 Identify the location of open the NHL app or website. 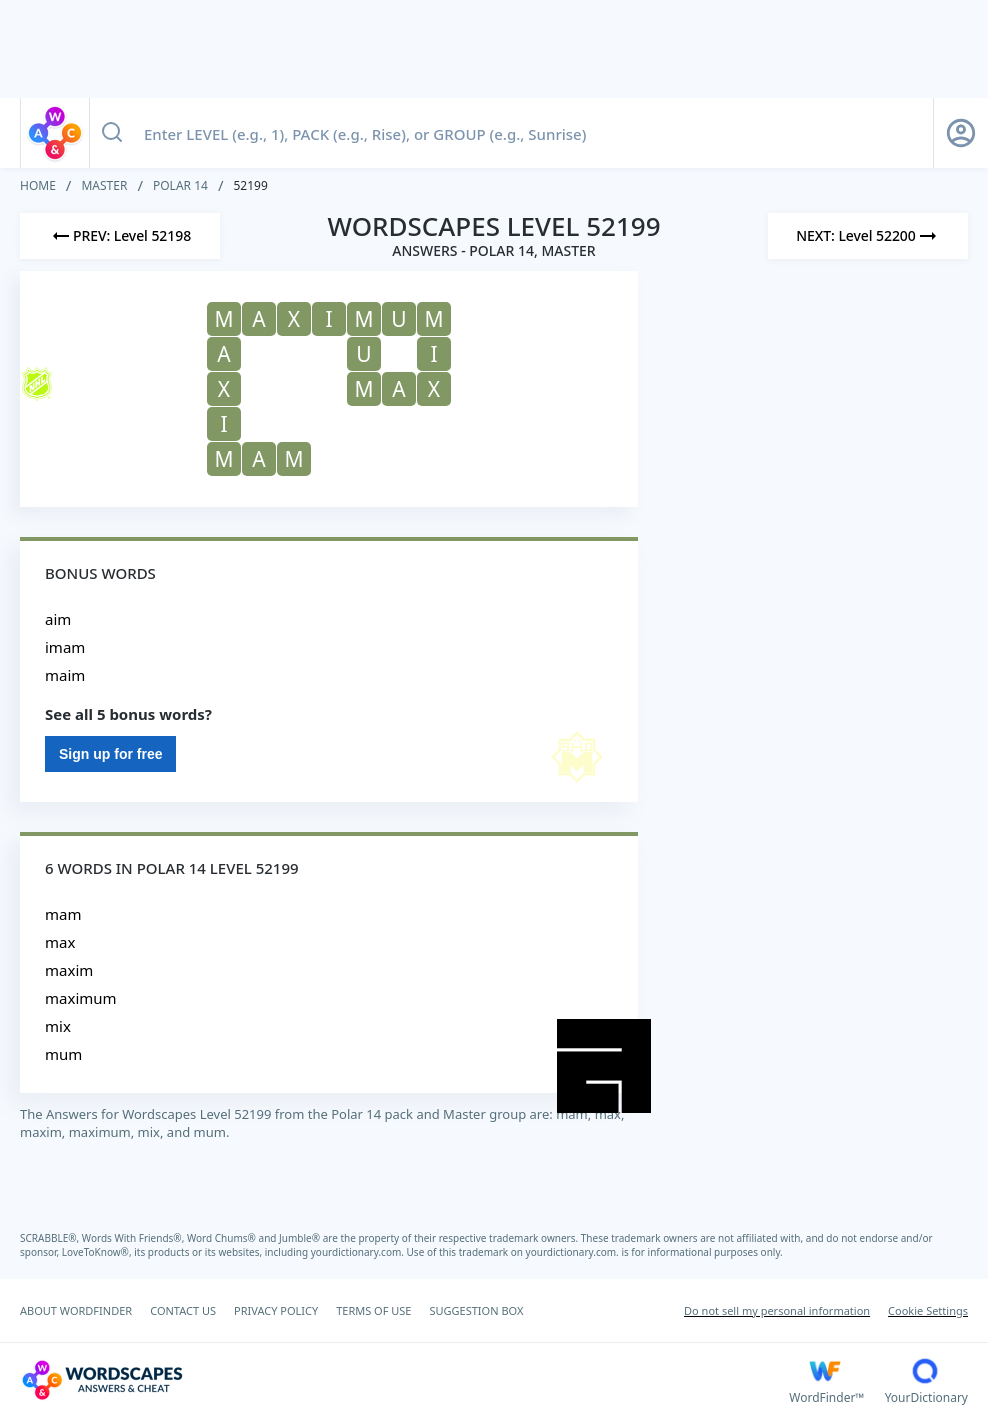
(37, 384).